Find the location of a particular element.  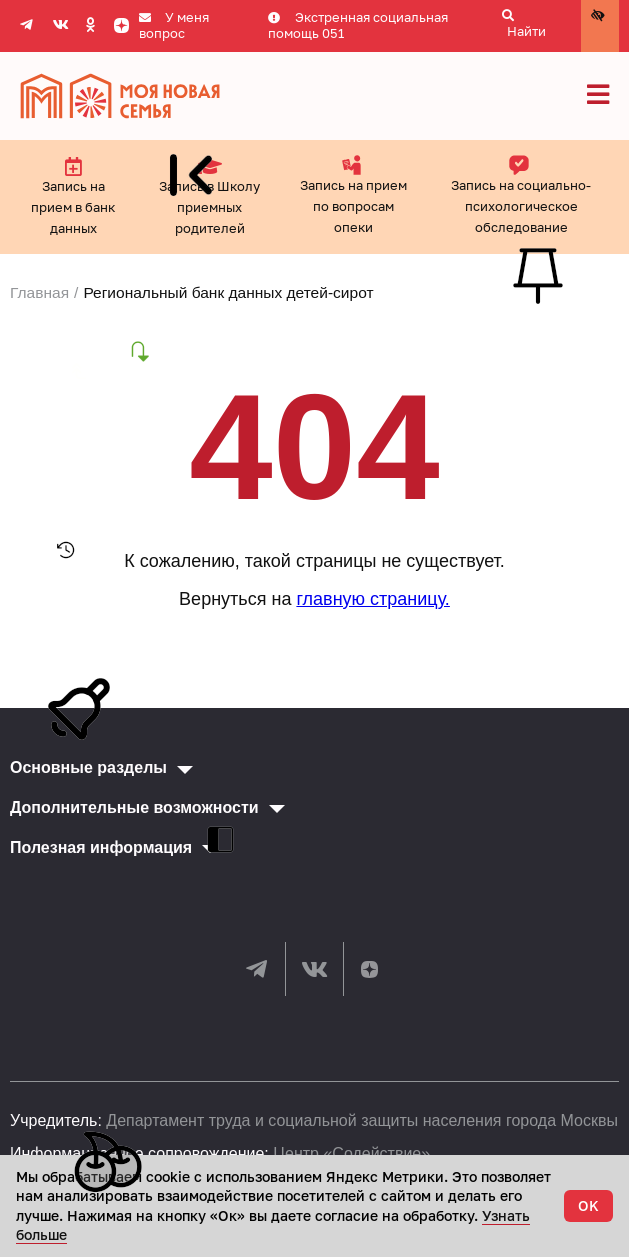

redo or repeat last action is located at coordinates (139, 351).